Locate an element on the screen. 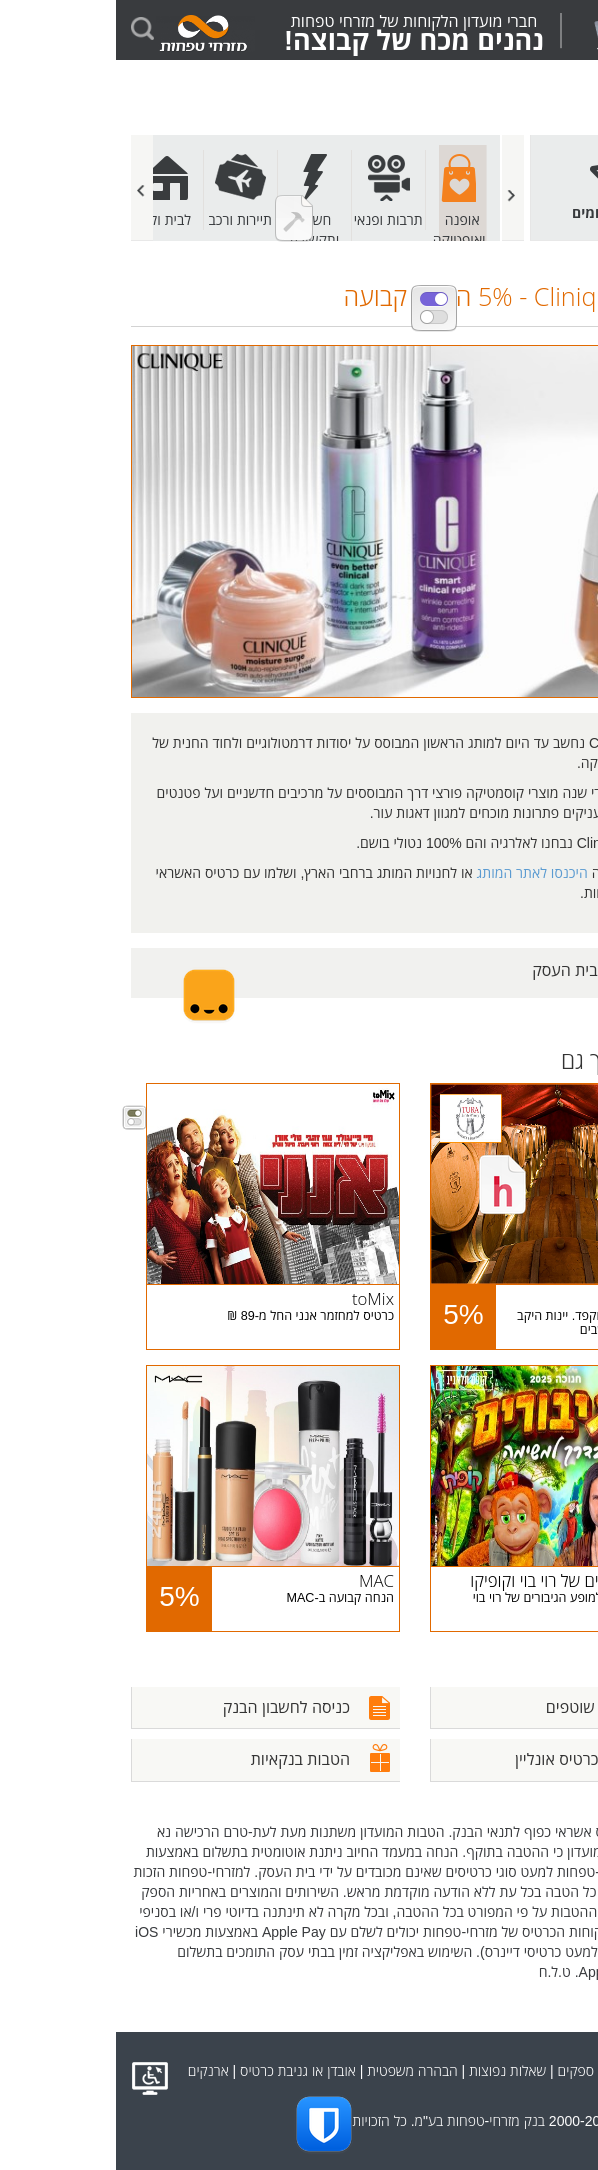 This screenshot has width=598, height=2170. c/c++ header file is located at coordinates (502, 1184).